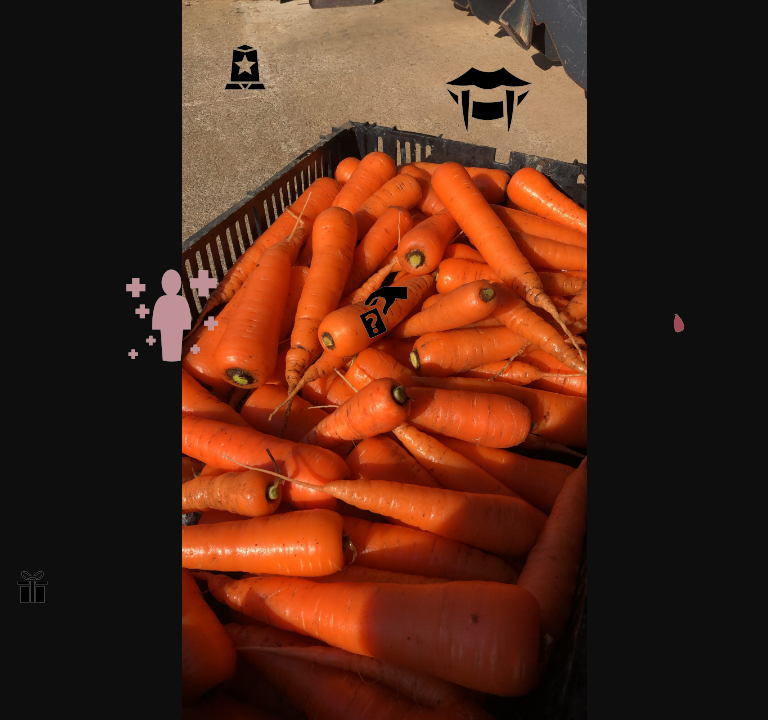 The height and width of the screenshot is (720, 768). What do you see at coordinates (171, 315) in the screenshot?
I see `activate healing ability or spell` at bounding box center [171, 315].